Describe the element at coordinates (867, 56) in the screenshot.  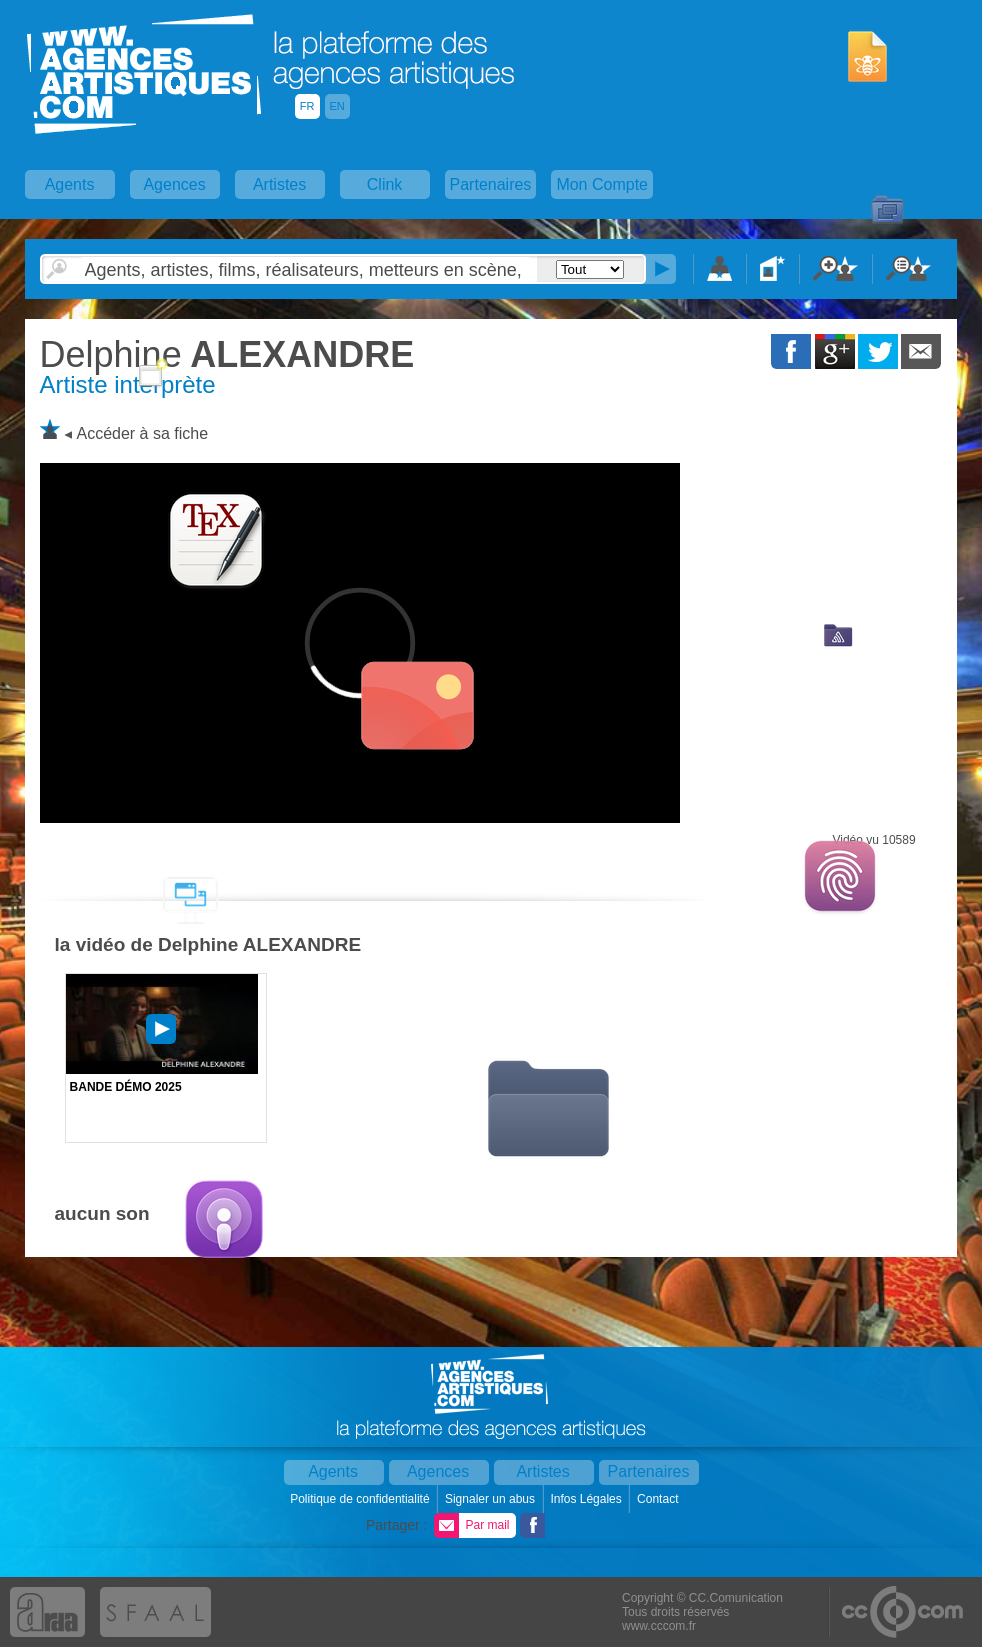
I see `open a freeplane mind mapping file` at that location.